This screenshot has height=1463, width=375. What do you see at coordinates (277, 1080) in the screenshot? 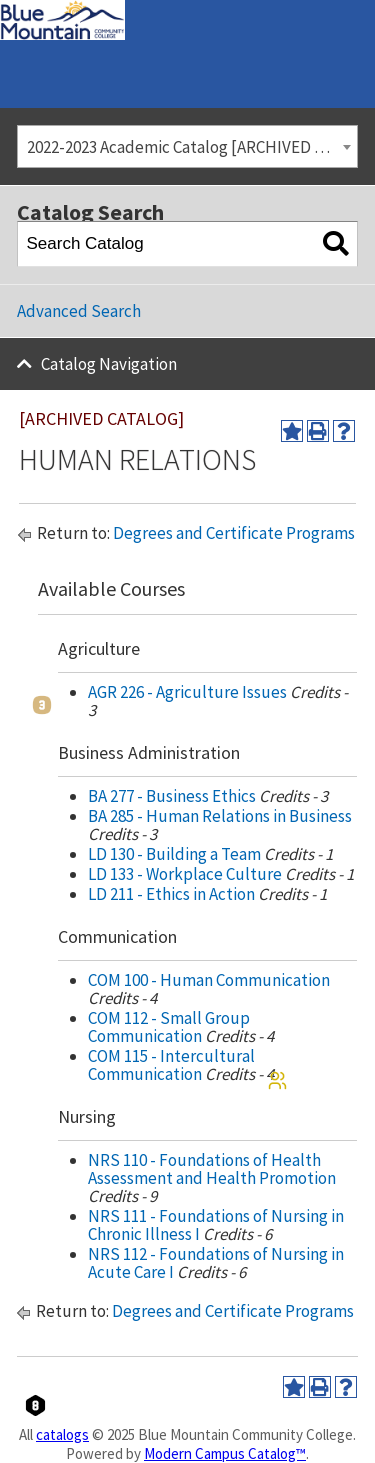
I see `view all users or team members` at bounding box center [277, 1080].